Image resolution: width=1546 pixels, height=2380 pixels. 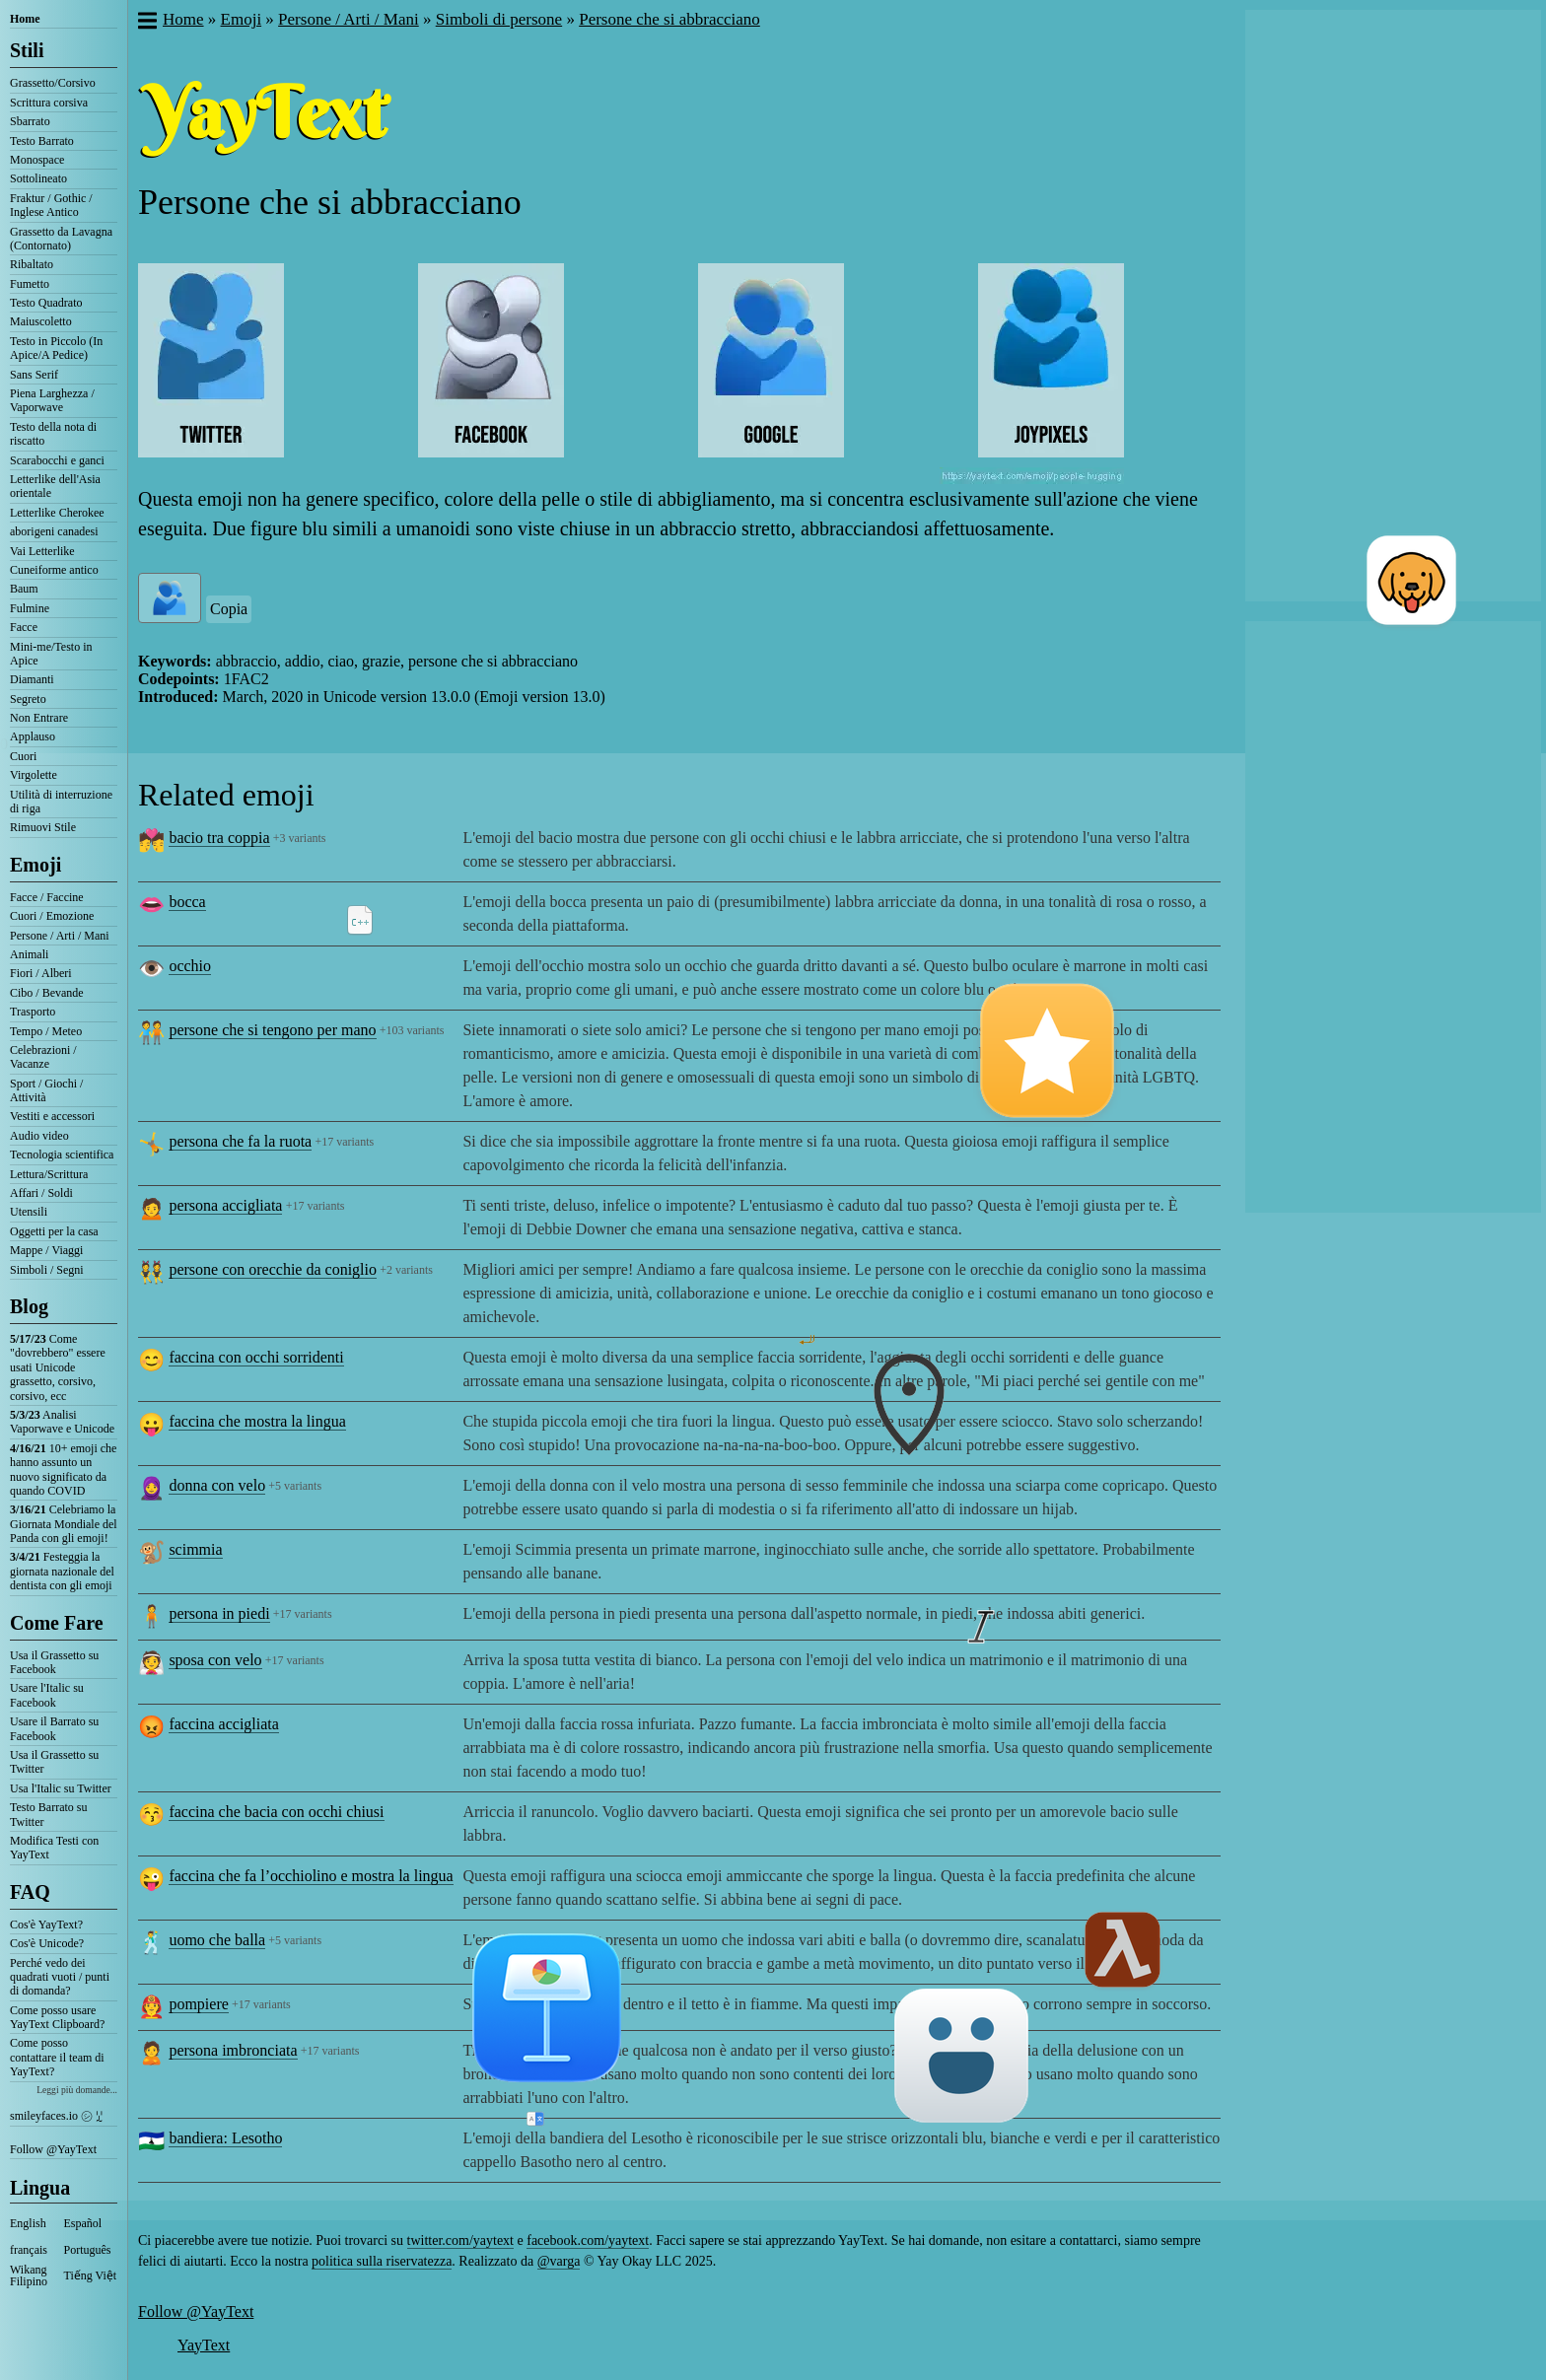 What do you see at coordinates (1047, 1053) in the screenshot?
I see `set default applications preferences` at bounding box center [1047, 1053].